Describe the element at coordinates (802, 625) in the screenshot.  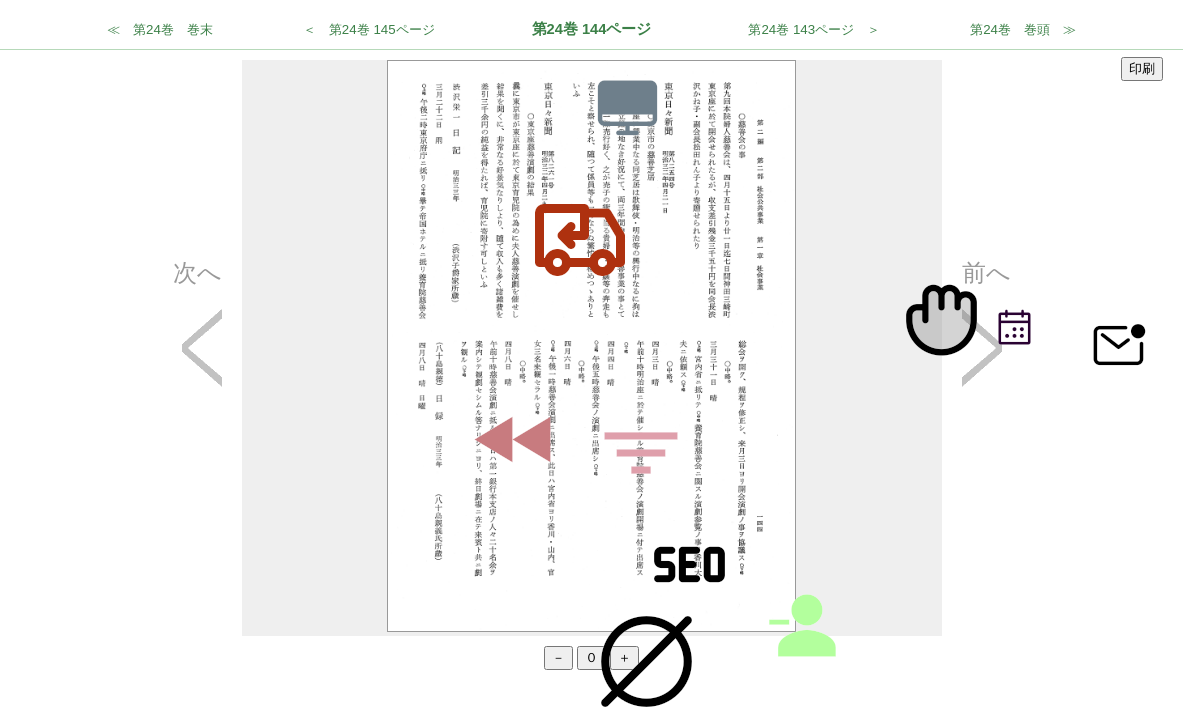
I see `remove a contact or friend` at that location.